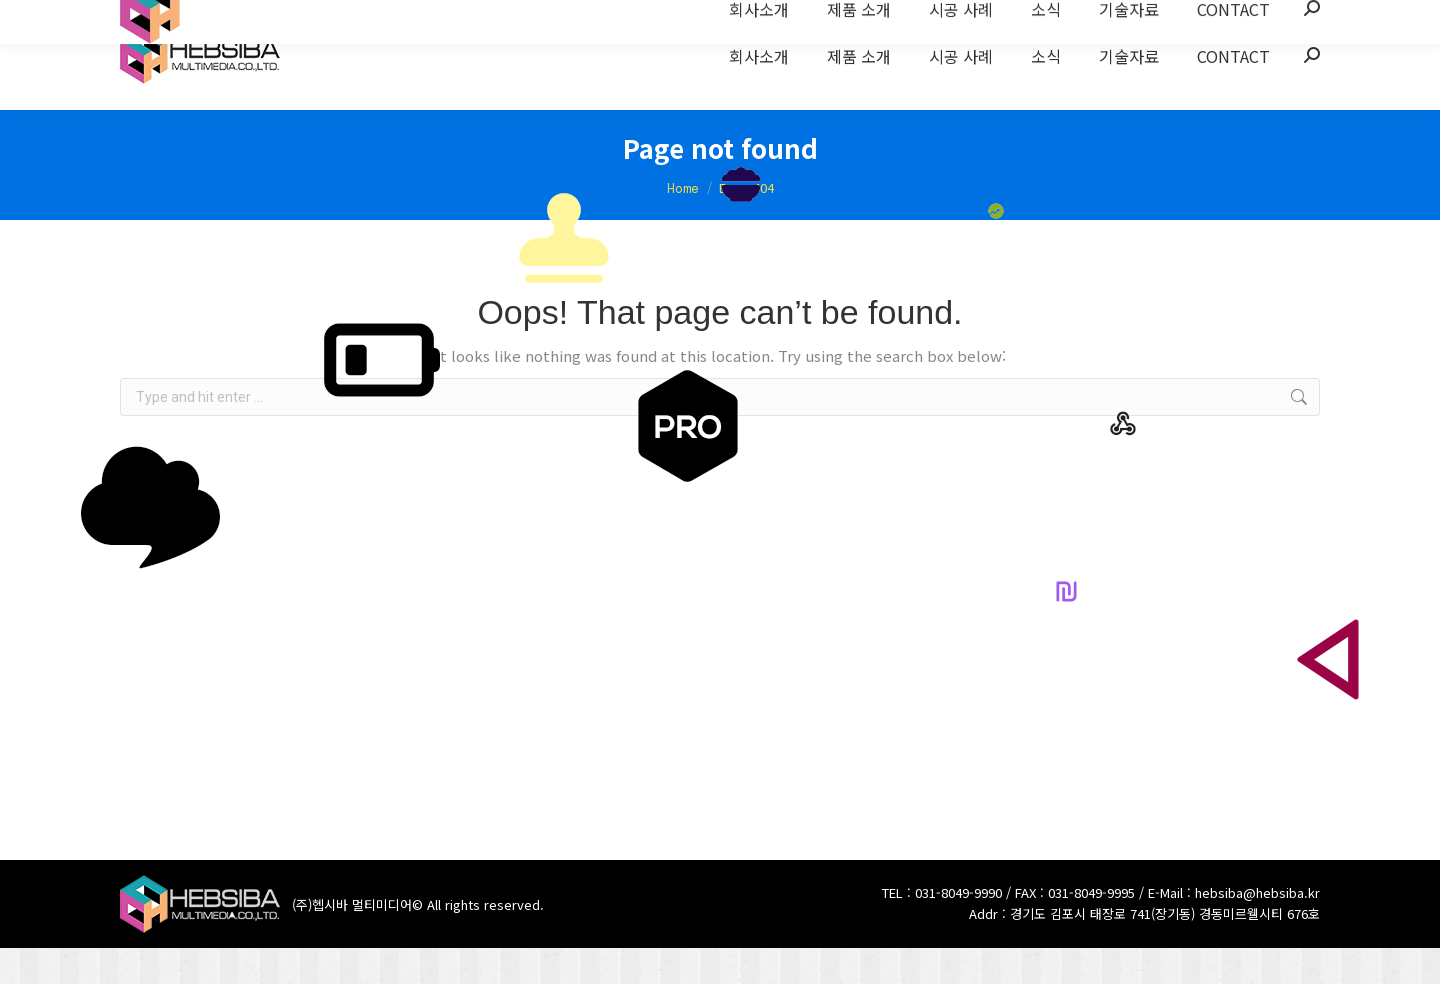 The height and width of the screenshot is (984, 1440). Describe the element at coordinates (688, 426) in the screenshot. I see `themeco brand logo` at that location.